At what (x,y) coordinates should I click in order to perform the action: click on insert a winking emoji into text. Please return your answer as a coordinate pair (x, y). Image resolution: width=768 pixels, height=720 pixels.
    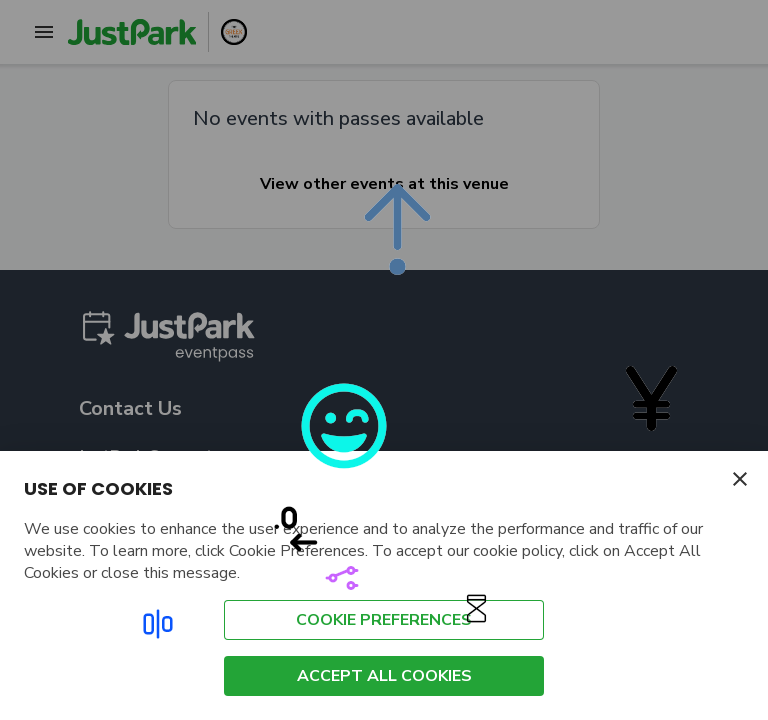
    Looking at the image, I should click on (344, 426).